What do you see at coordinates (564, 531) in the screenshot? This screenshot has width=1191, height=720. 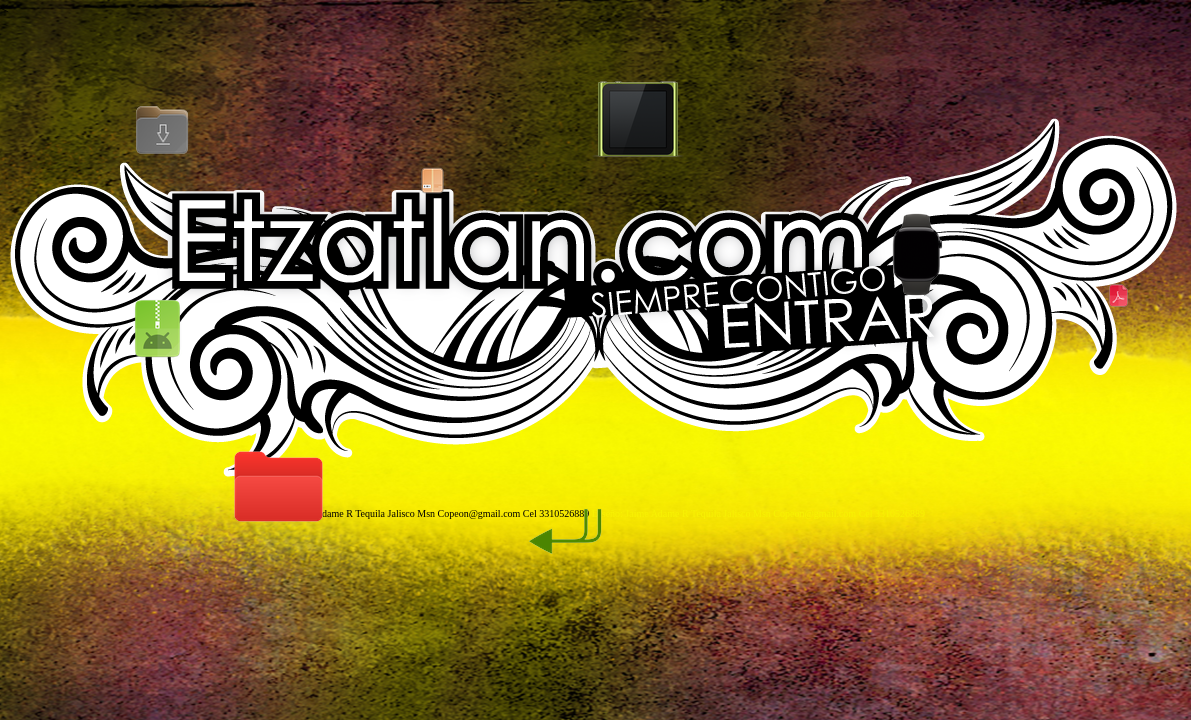 I see `reply to all recipients in an email thread` at bounding box center [564, 531].